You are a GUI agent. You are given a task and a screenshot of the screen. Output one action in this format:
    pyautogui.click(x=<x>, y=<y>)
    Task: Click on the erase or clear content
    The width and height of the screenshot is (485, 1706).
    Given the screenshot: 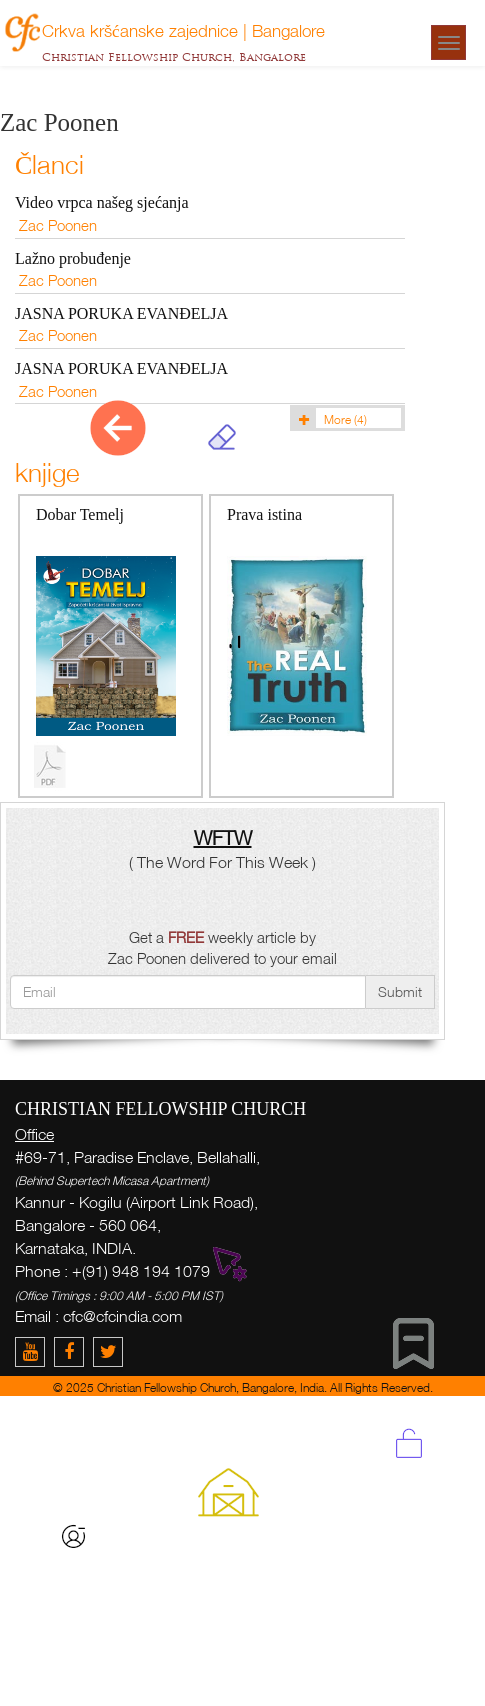 What is the action you would take?
    pyautogui.click(x=222, y=437)
    